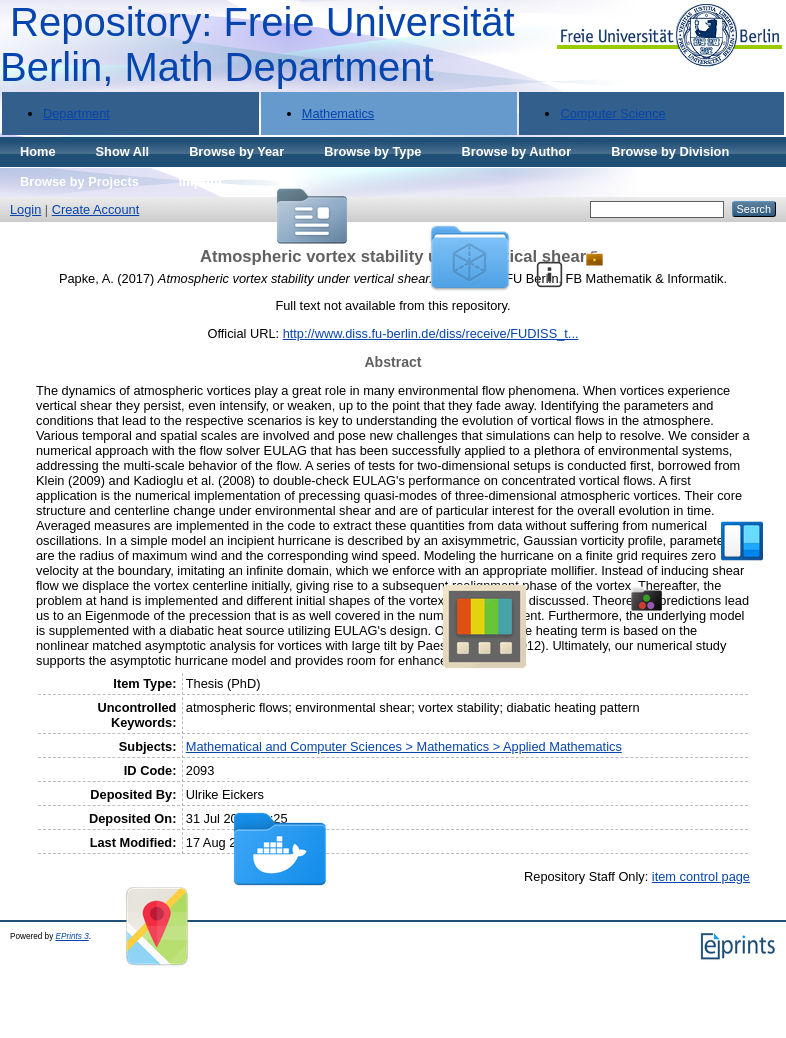 The image size is (786, 1038). What do you see at coordinates (594, 258) in the screenshot?
I see `access work or business files` at bounding box center [594, 258].